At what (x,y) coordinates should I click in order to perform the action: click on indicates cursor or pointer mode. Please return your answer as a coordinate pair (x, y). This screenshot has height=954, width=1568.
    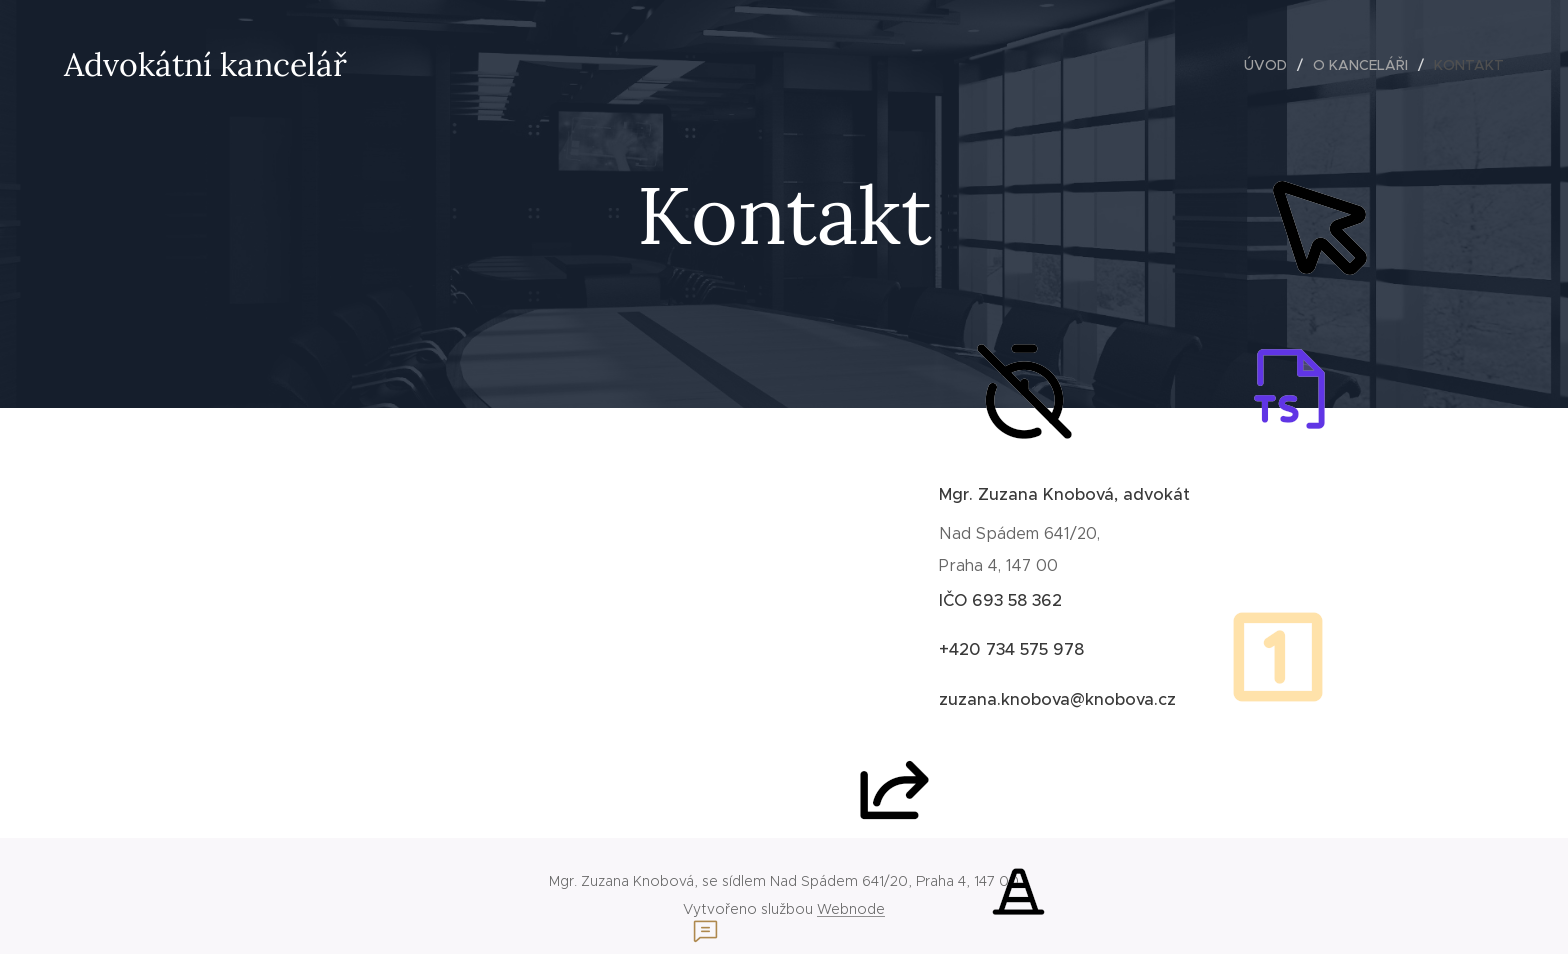
    Looking at the image, I should click on (1319, 227).